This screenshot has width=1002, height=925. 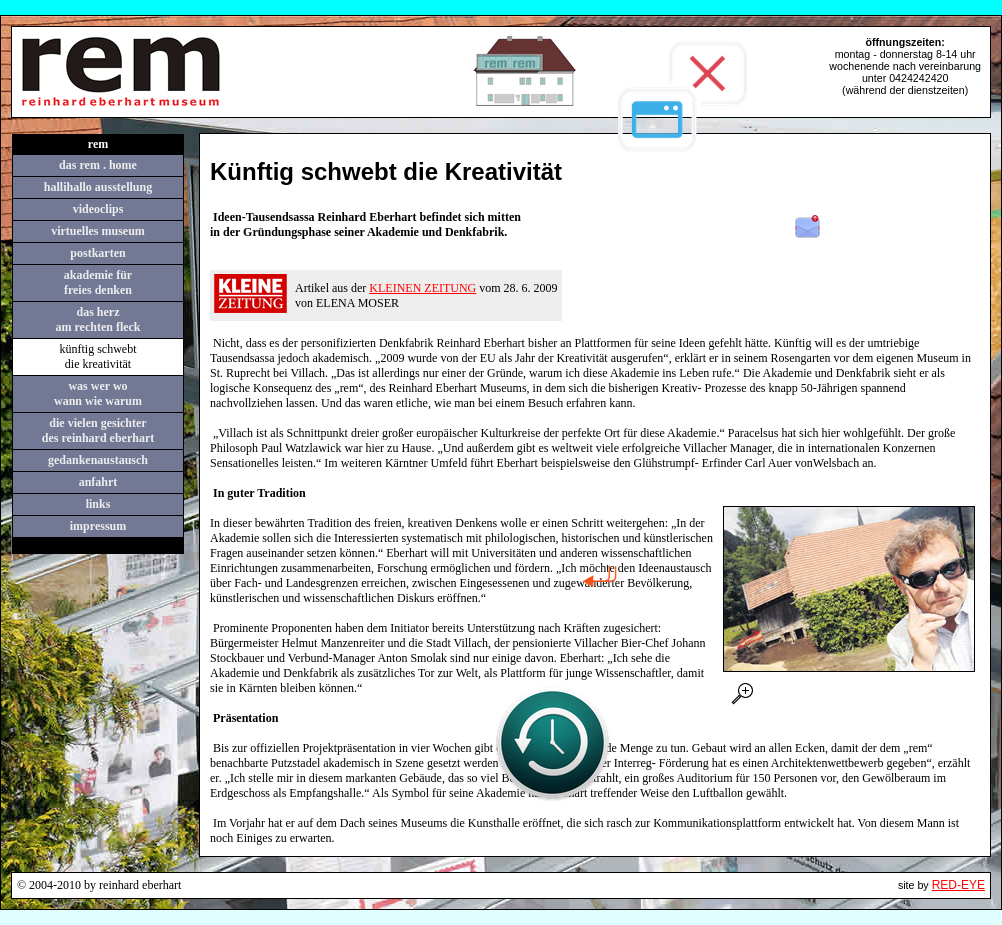 I want to click on send an email message, so click(x=807, y=227).